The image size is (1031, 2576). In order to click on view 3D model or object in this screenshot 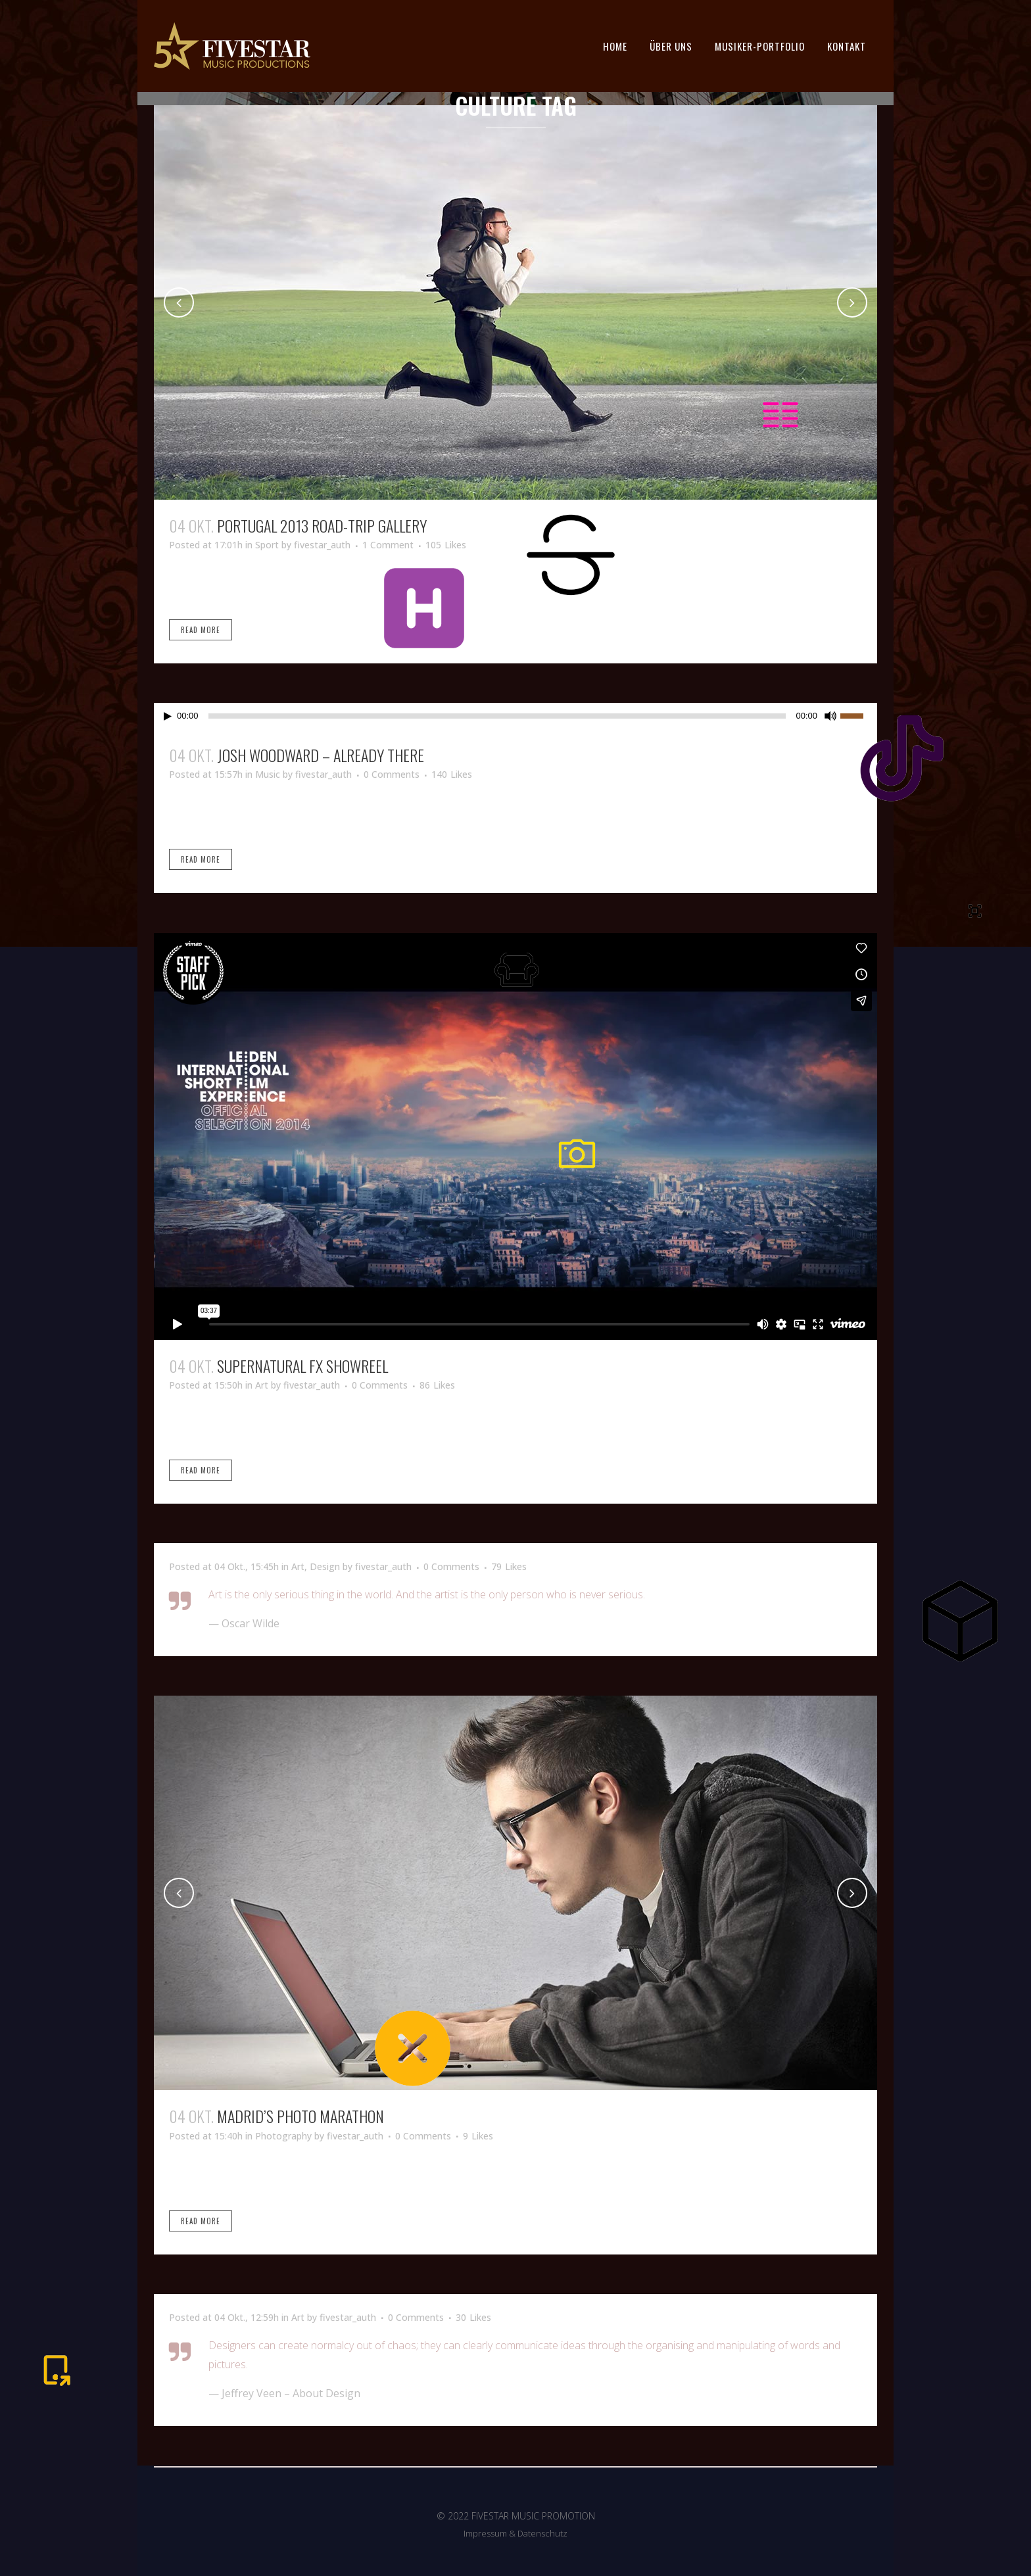, I will do `click(960, 1621)`.